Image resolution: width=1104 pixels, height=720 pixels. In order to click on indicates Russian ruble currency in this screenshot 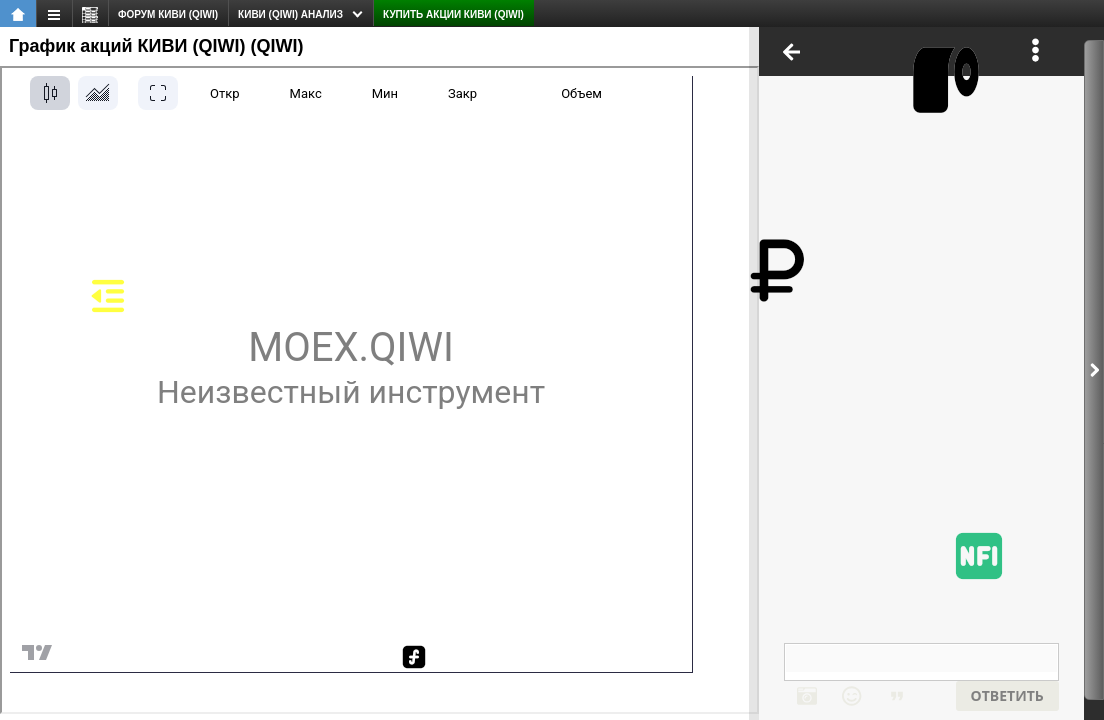, I will do `click(779, 270)`.